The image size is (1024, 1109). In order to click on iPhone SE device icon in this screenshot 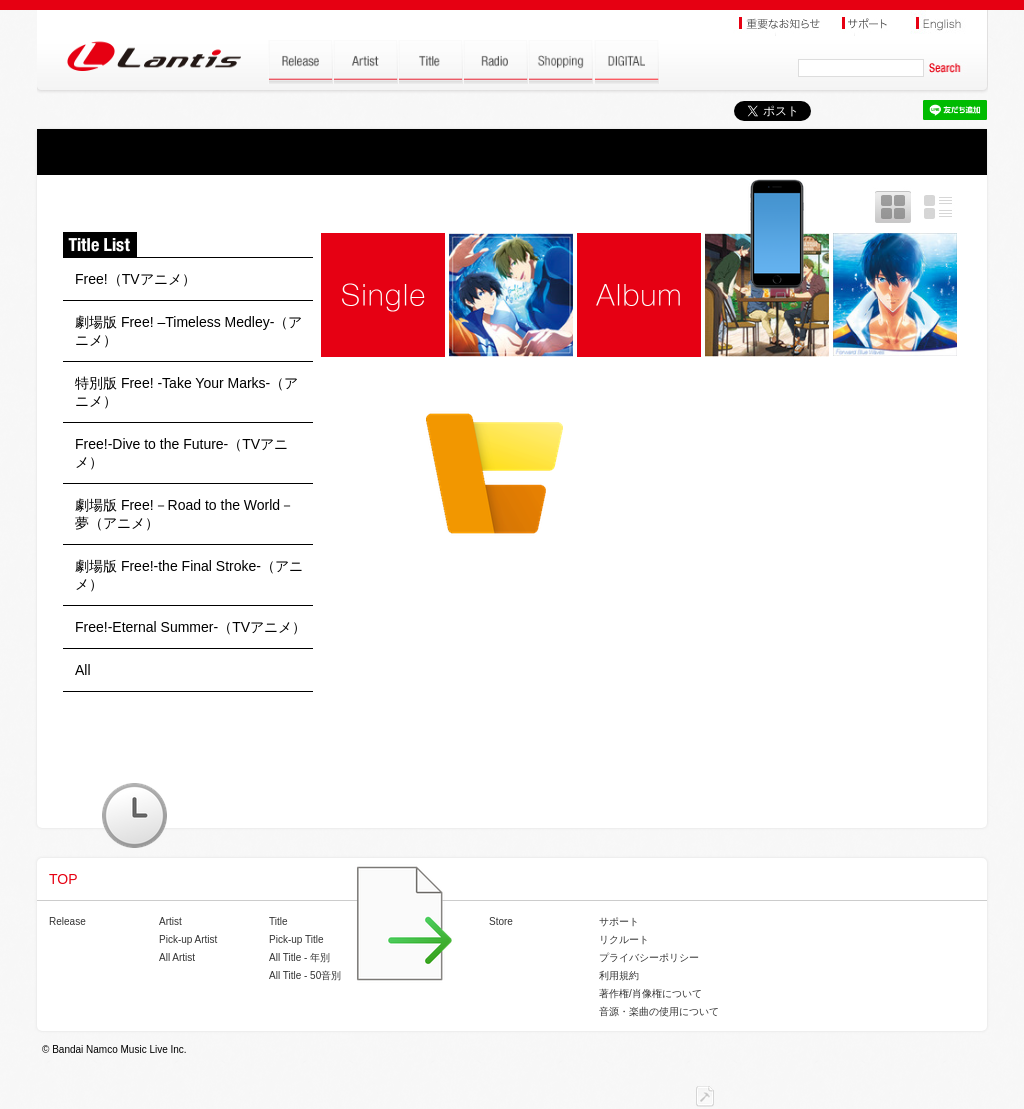, I will do `click(777, 235)`.